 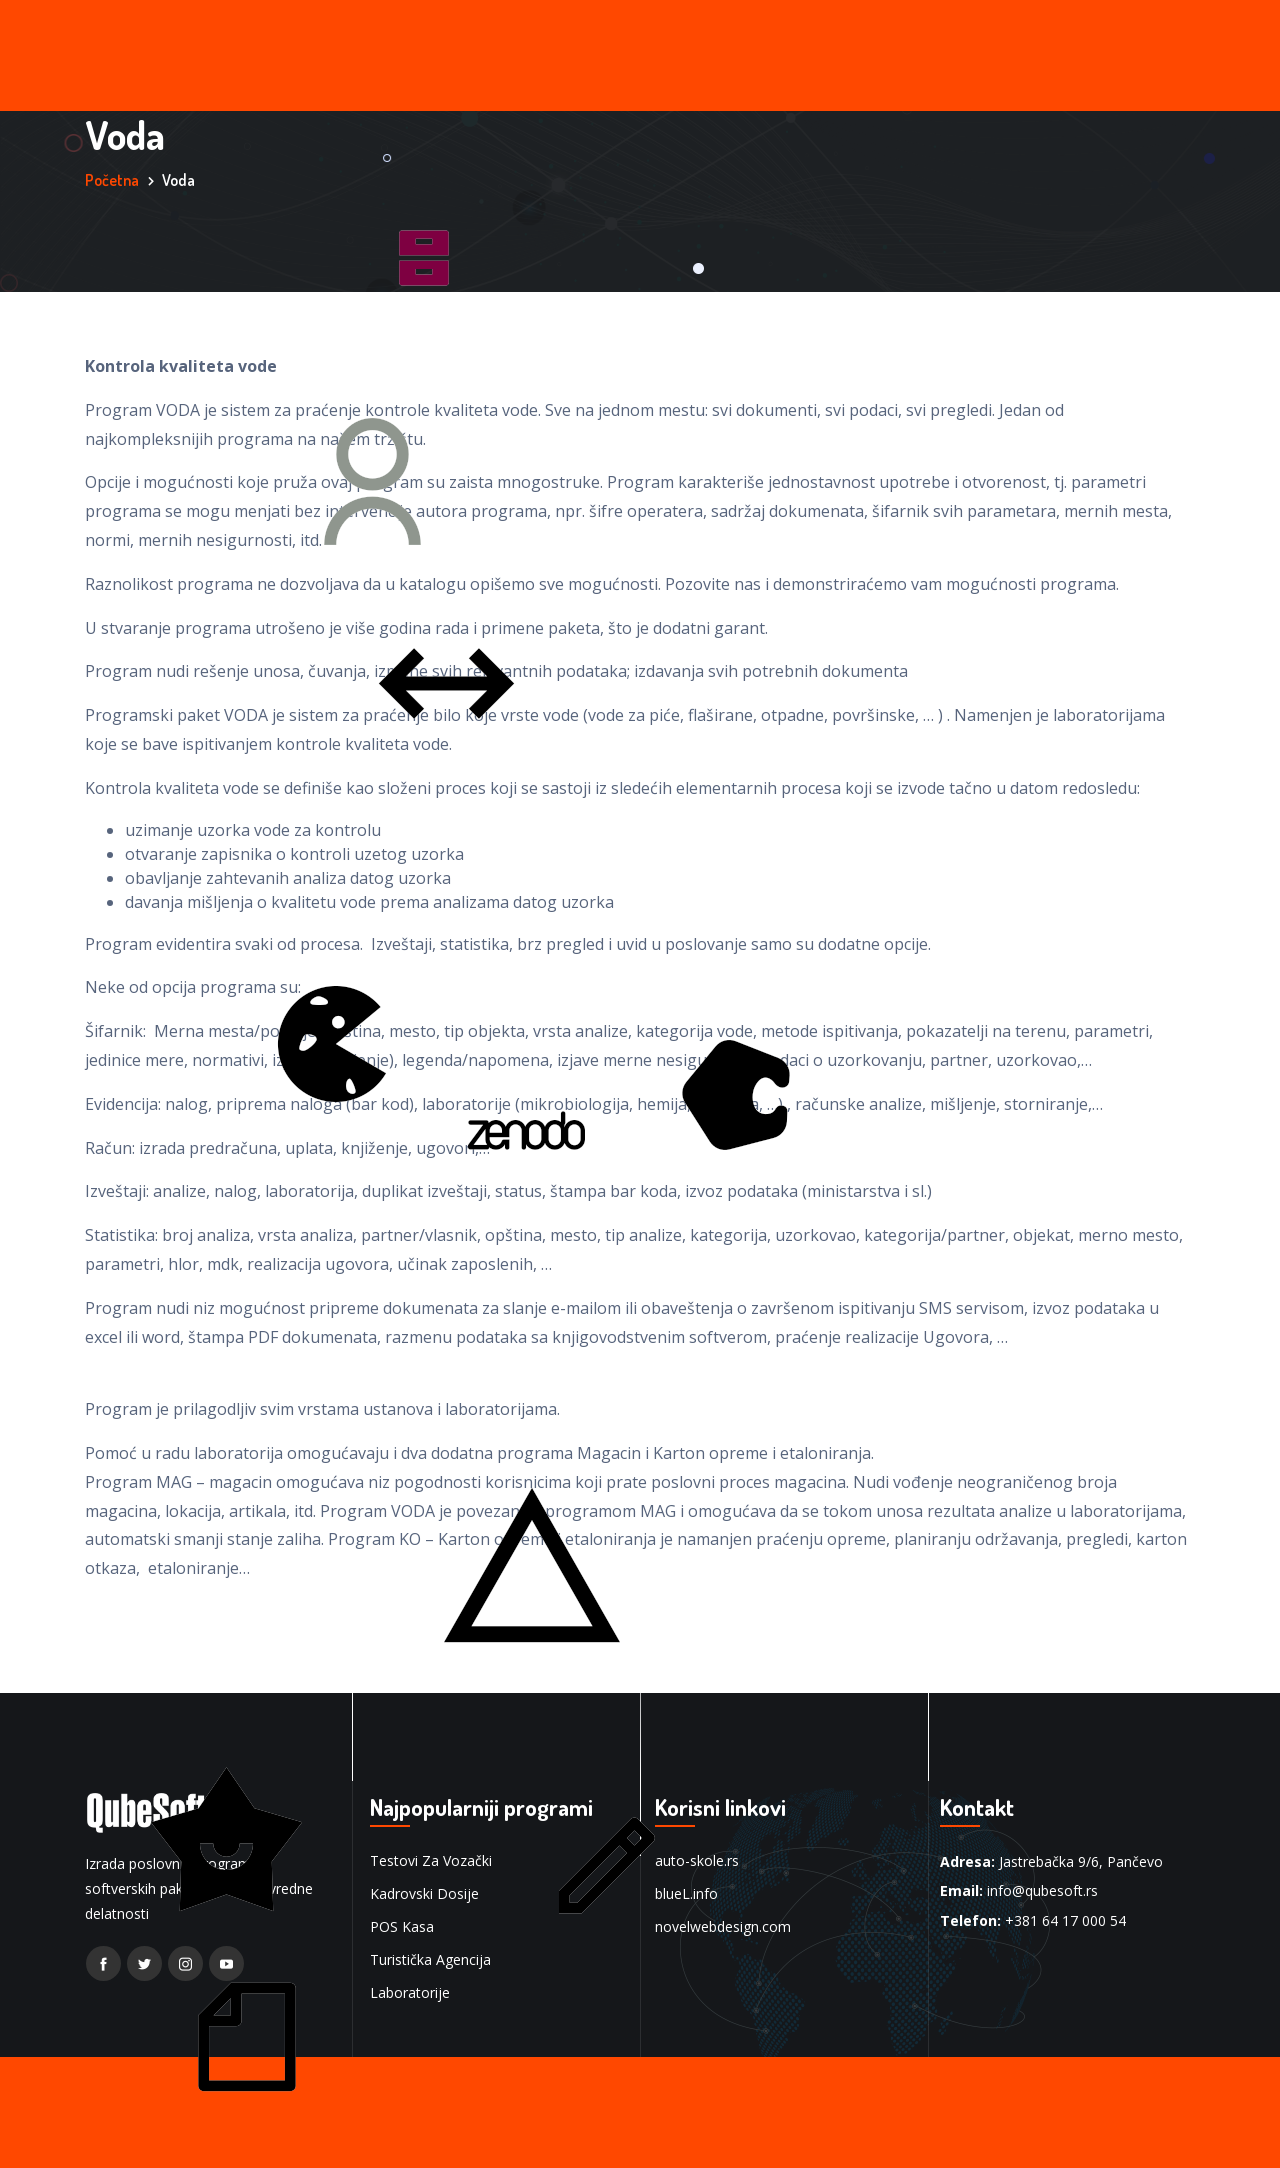 What do you see at coordinates (607, 1866) in the screenshot?
I see `edit content or text` at bounding box center [607, 1866].